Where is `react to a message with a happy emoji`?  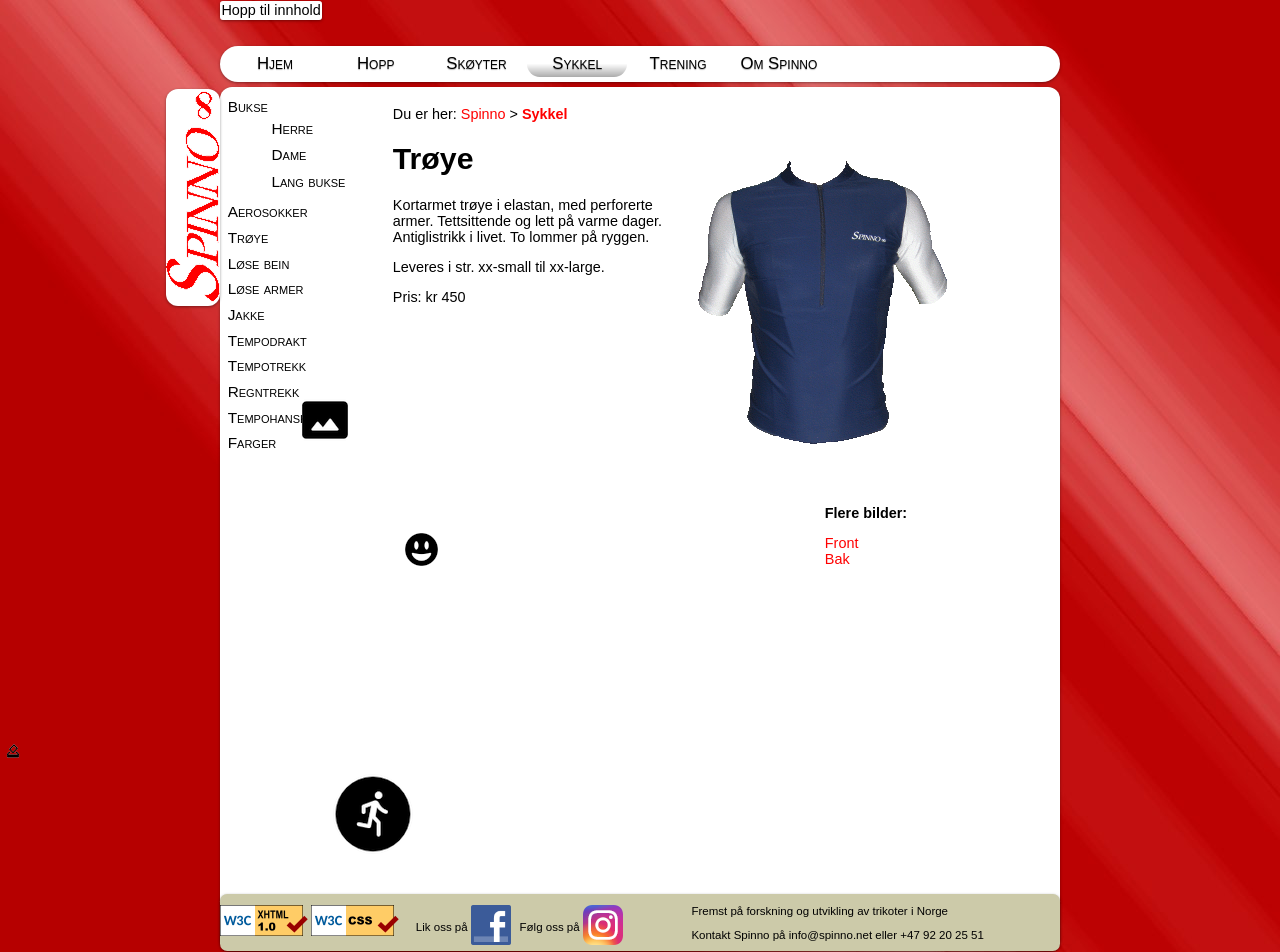
react to a message with a happy emoji is located at coordinates (421, 549).